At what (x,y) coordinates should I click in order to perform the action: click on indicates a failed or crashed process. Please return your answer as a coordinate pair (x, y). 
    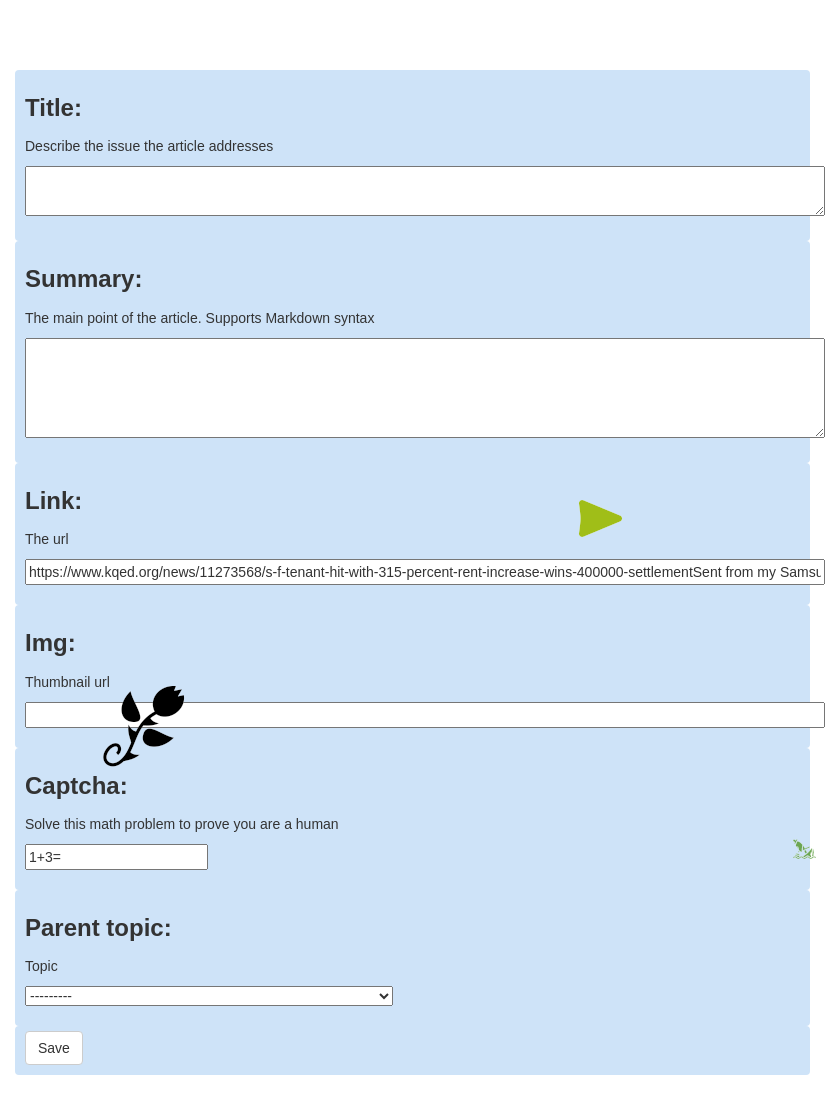
    Looking at the image, I should click on (804, 847).